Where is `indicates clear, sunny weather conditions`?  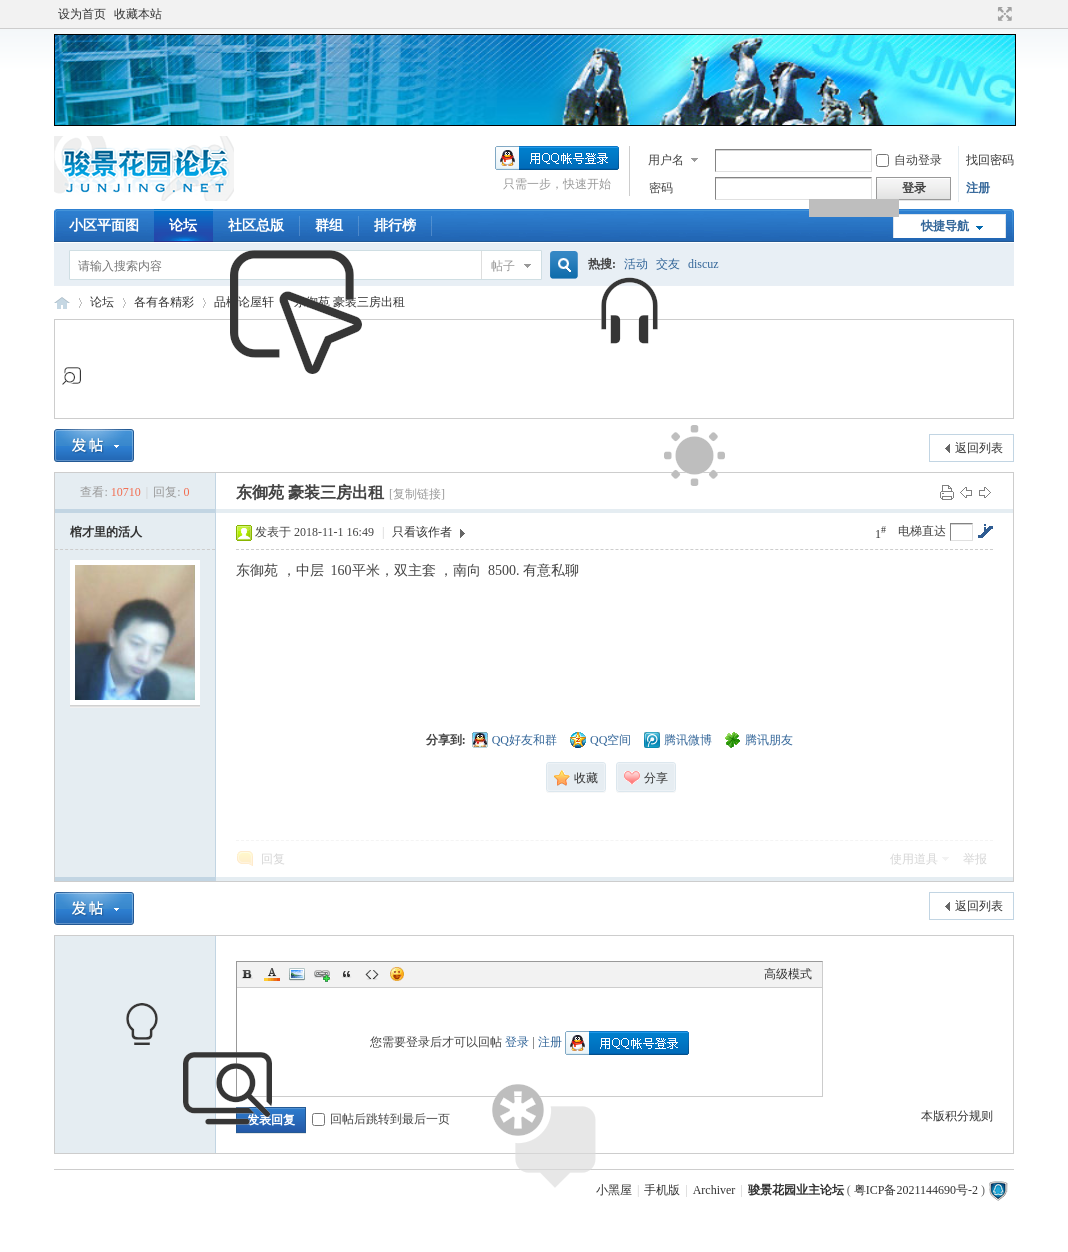
indicates clear, sunny weather conditions is located at coordinates (694, 455).